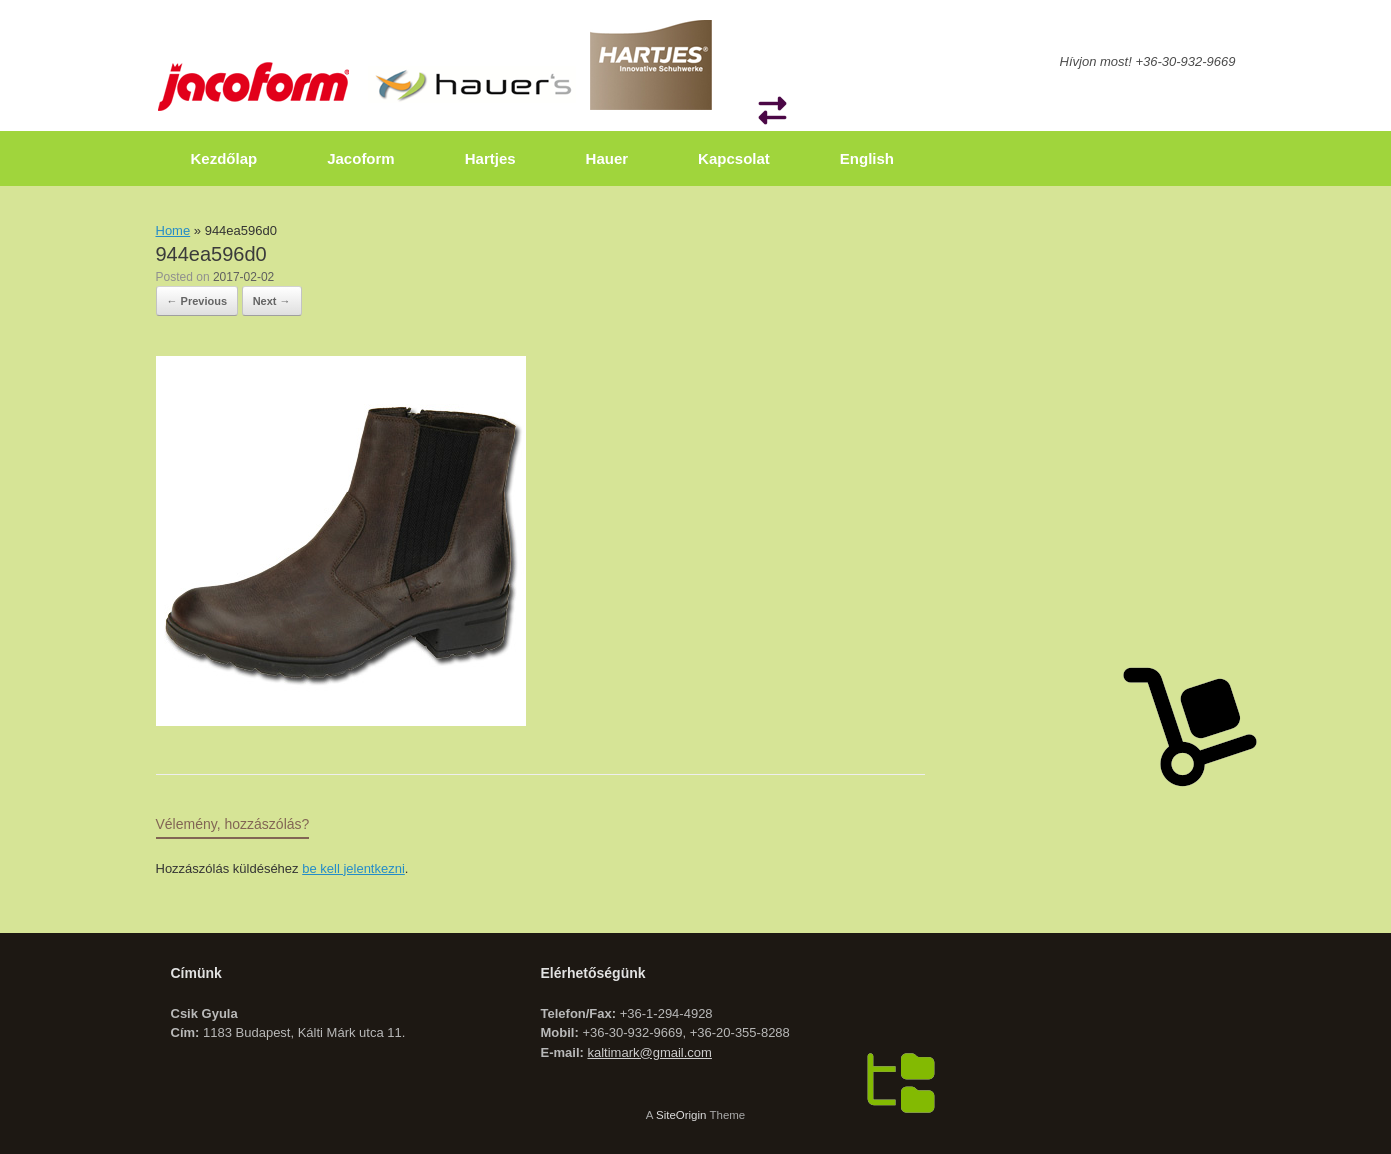 The height and width of the screenshot is (1154, 1391). Describe the element at coordinates (772, 110) in the screenshot. I see `swap or exchange items` at that location.